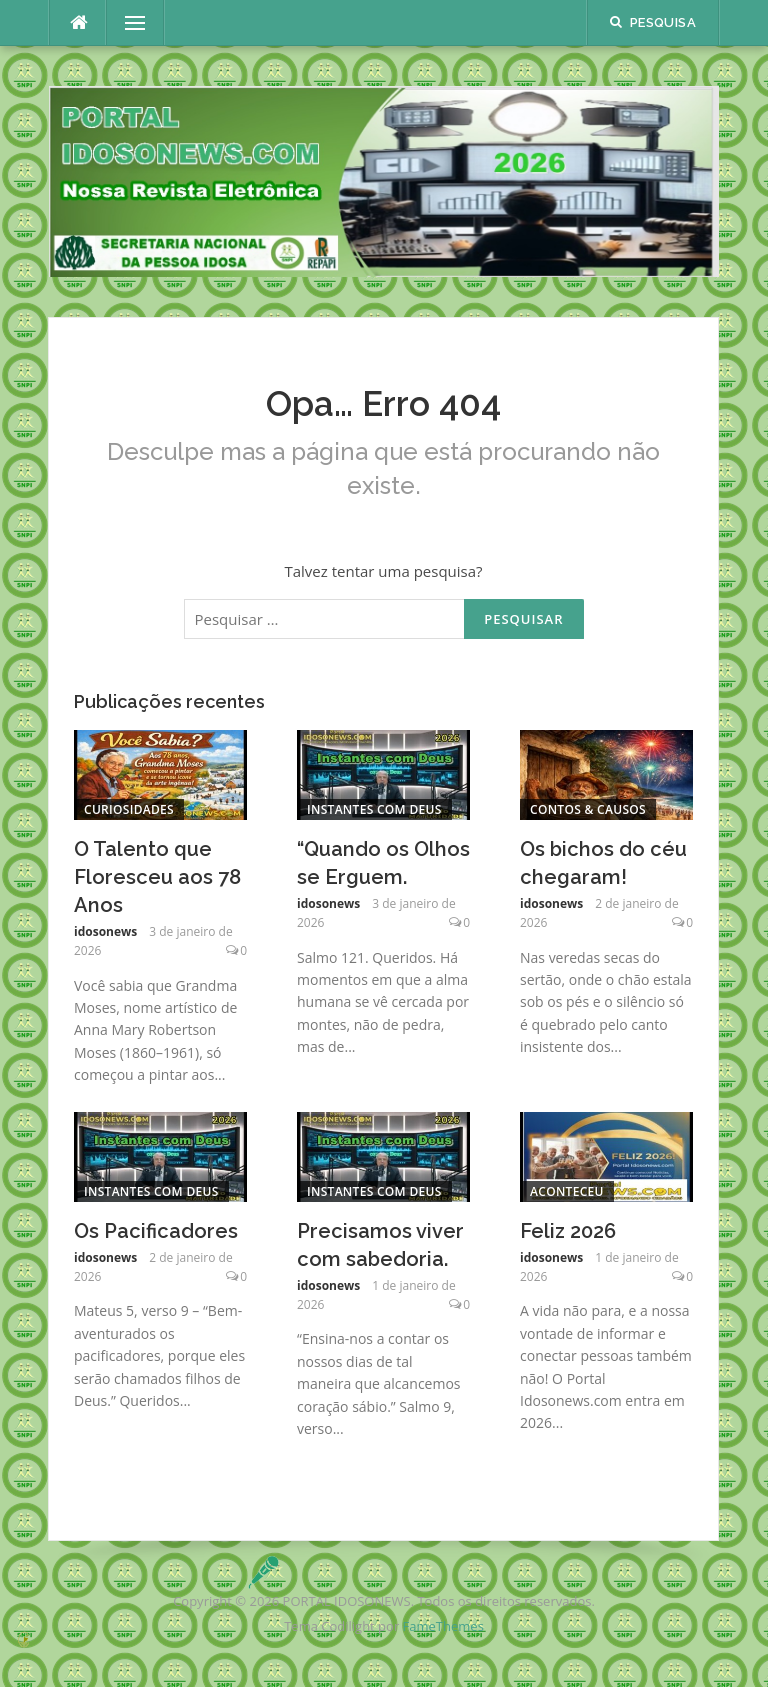 This screenshot has width=768, height=1687. Describe the element at coordinates (262, 1572) in the screenshot. I see `tap to start voice recording` at that location.